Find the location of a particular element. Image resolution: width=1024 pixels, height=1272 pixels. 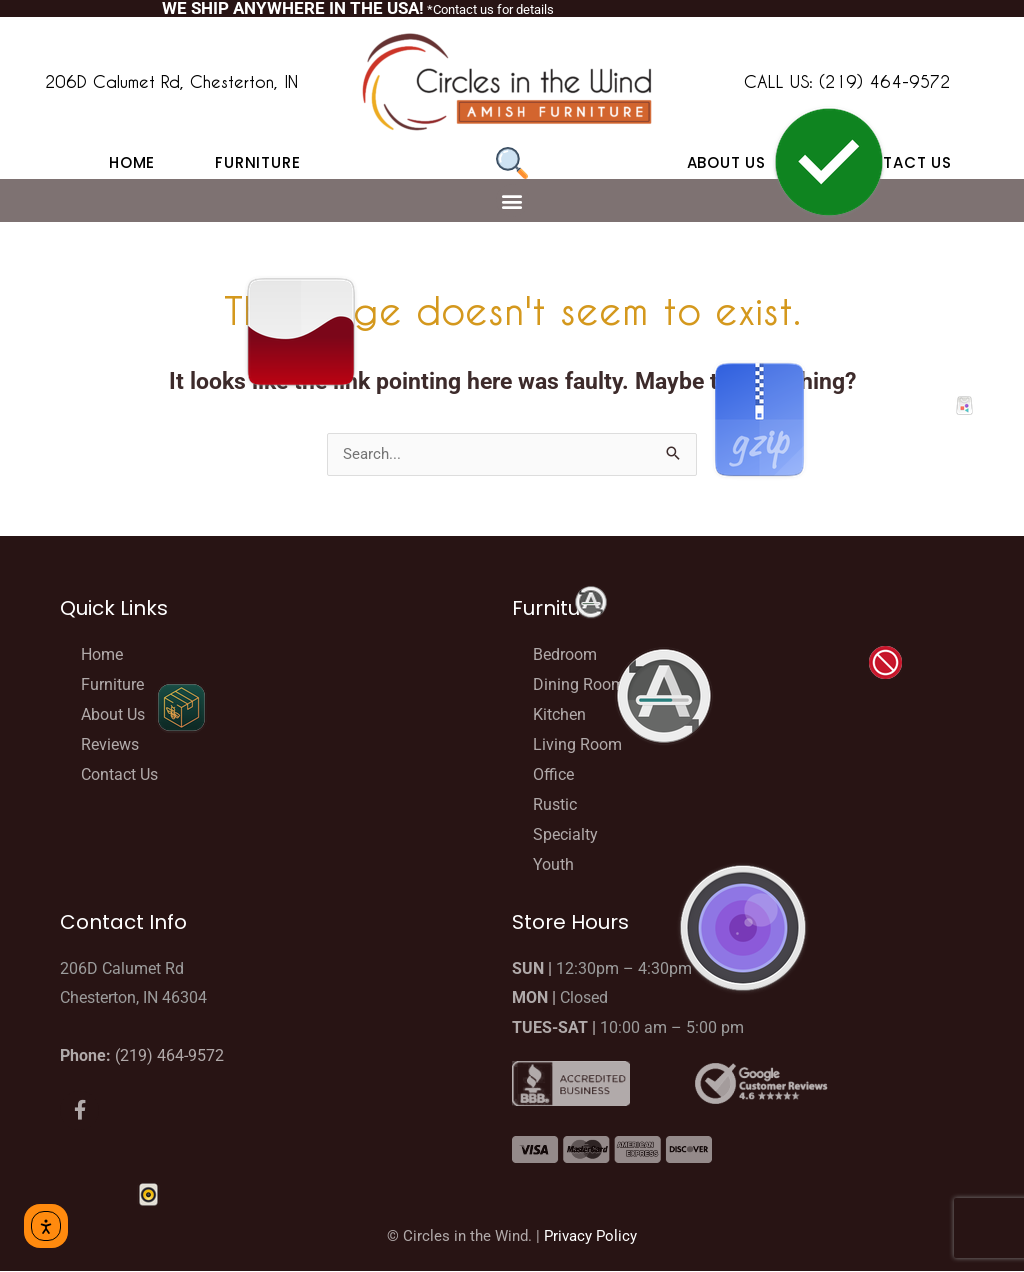

open rhythmbox music player is located at coordinates (148, 1194).